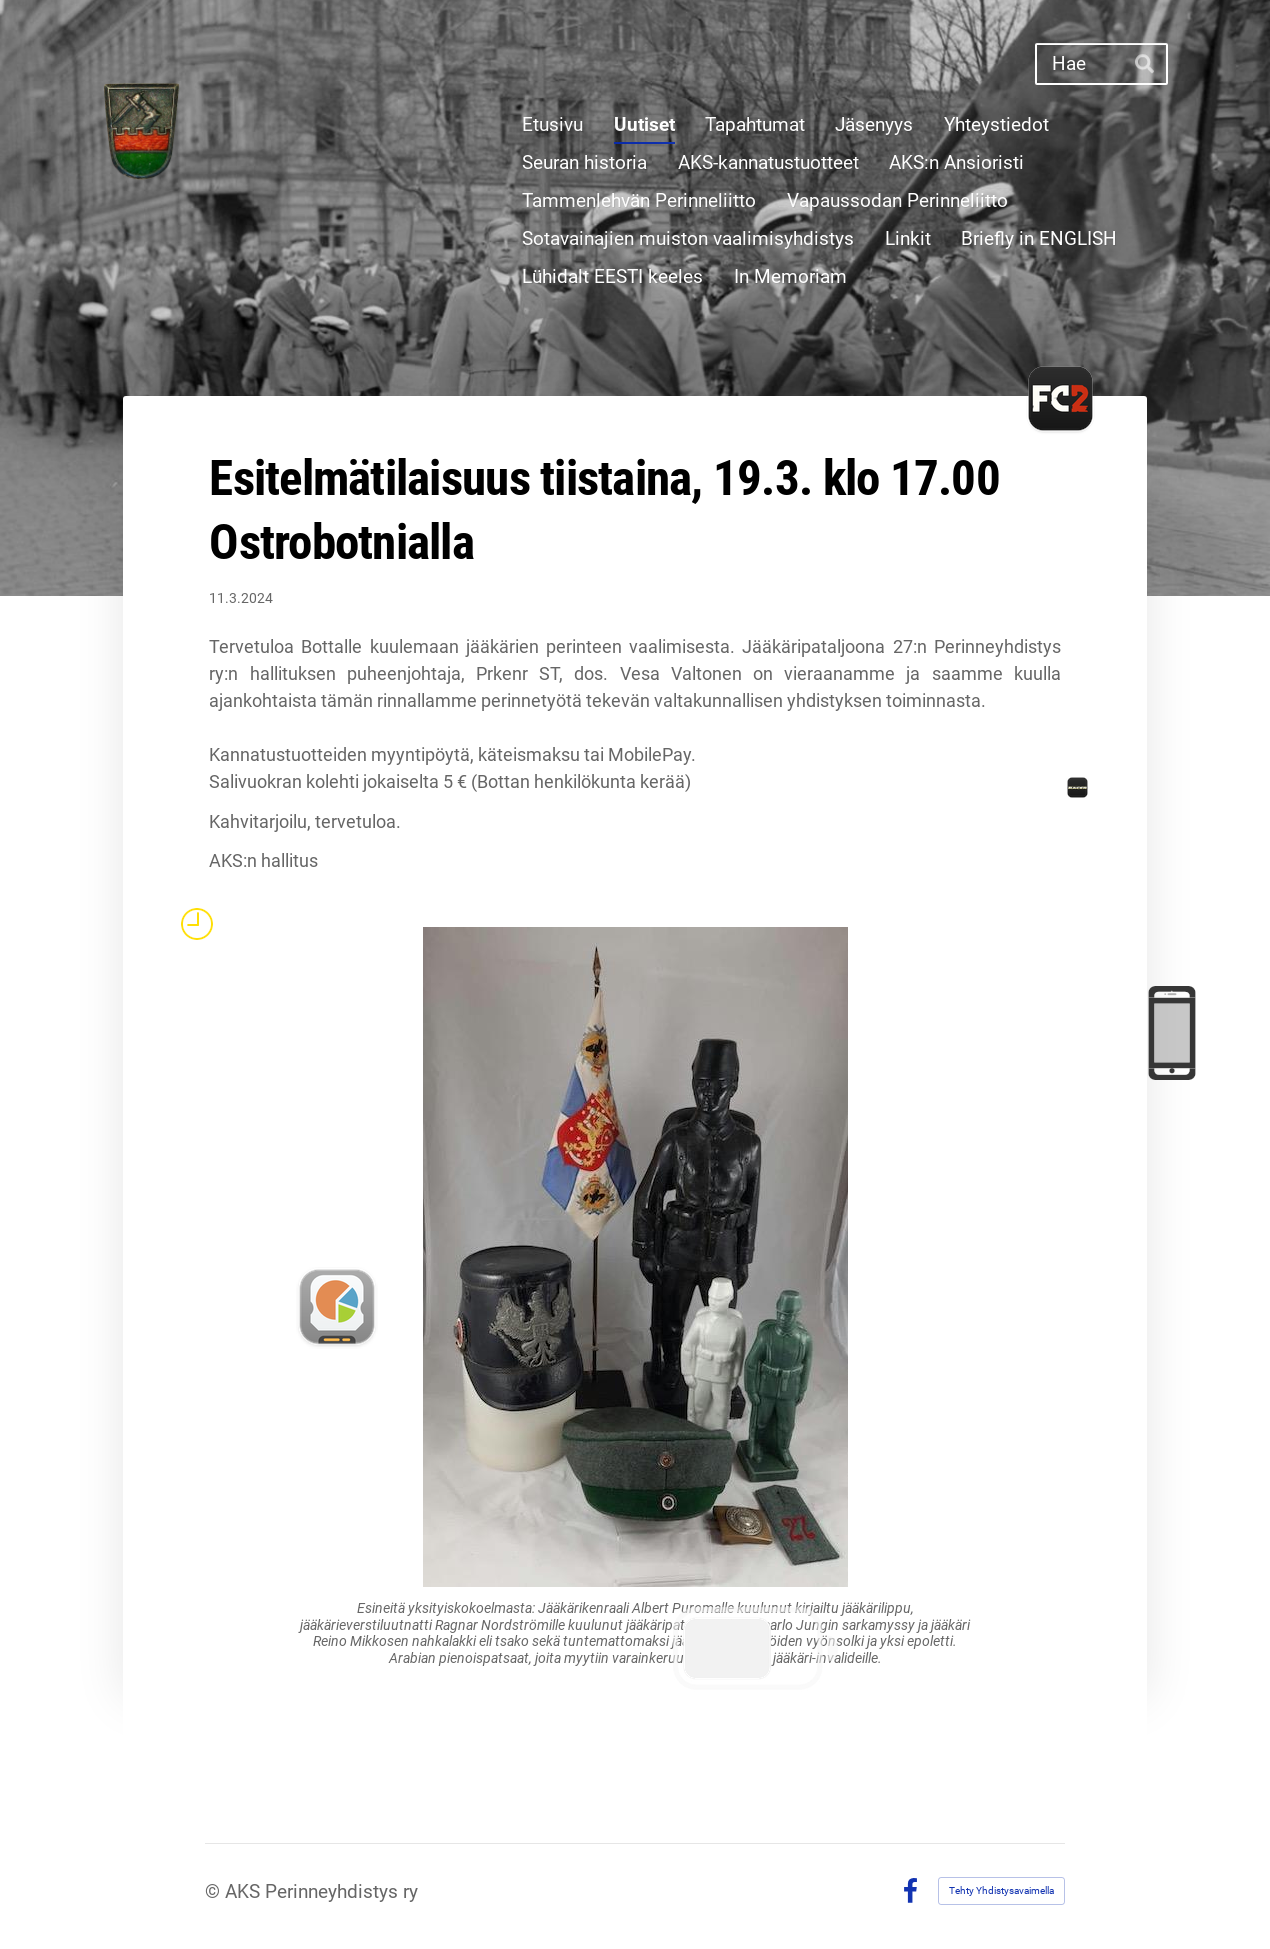 This screenshot has width=1270, height=1949. Describe the element at coordinates (755, 1648) in the screenshot. I see `indicates battery level at 60% charge` at that location.